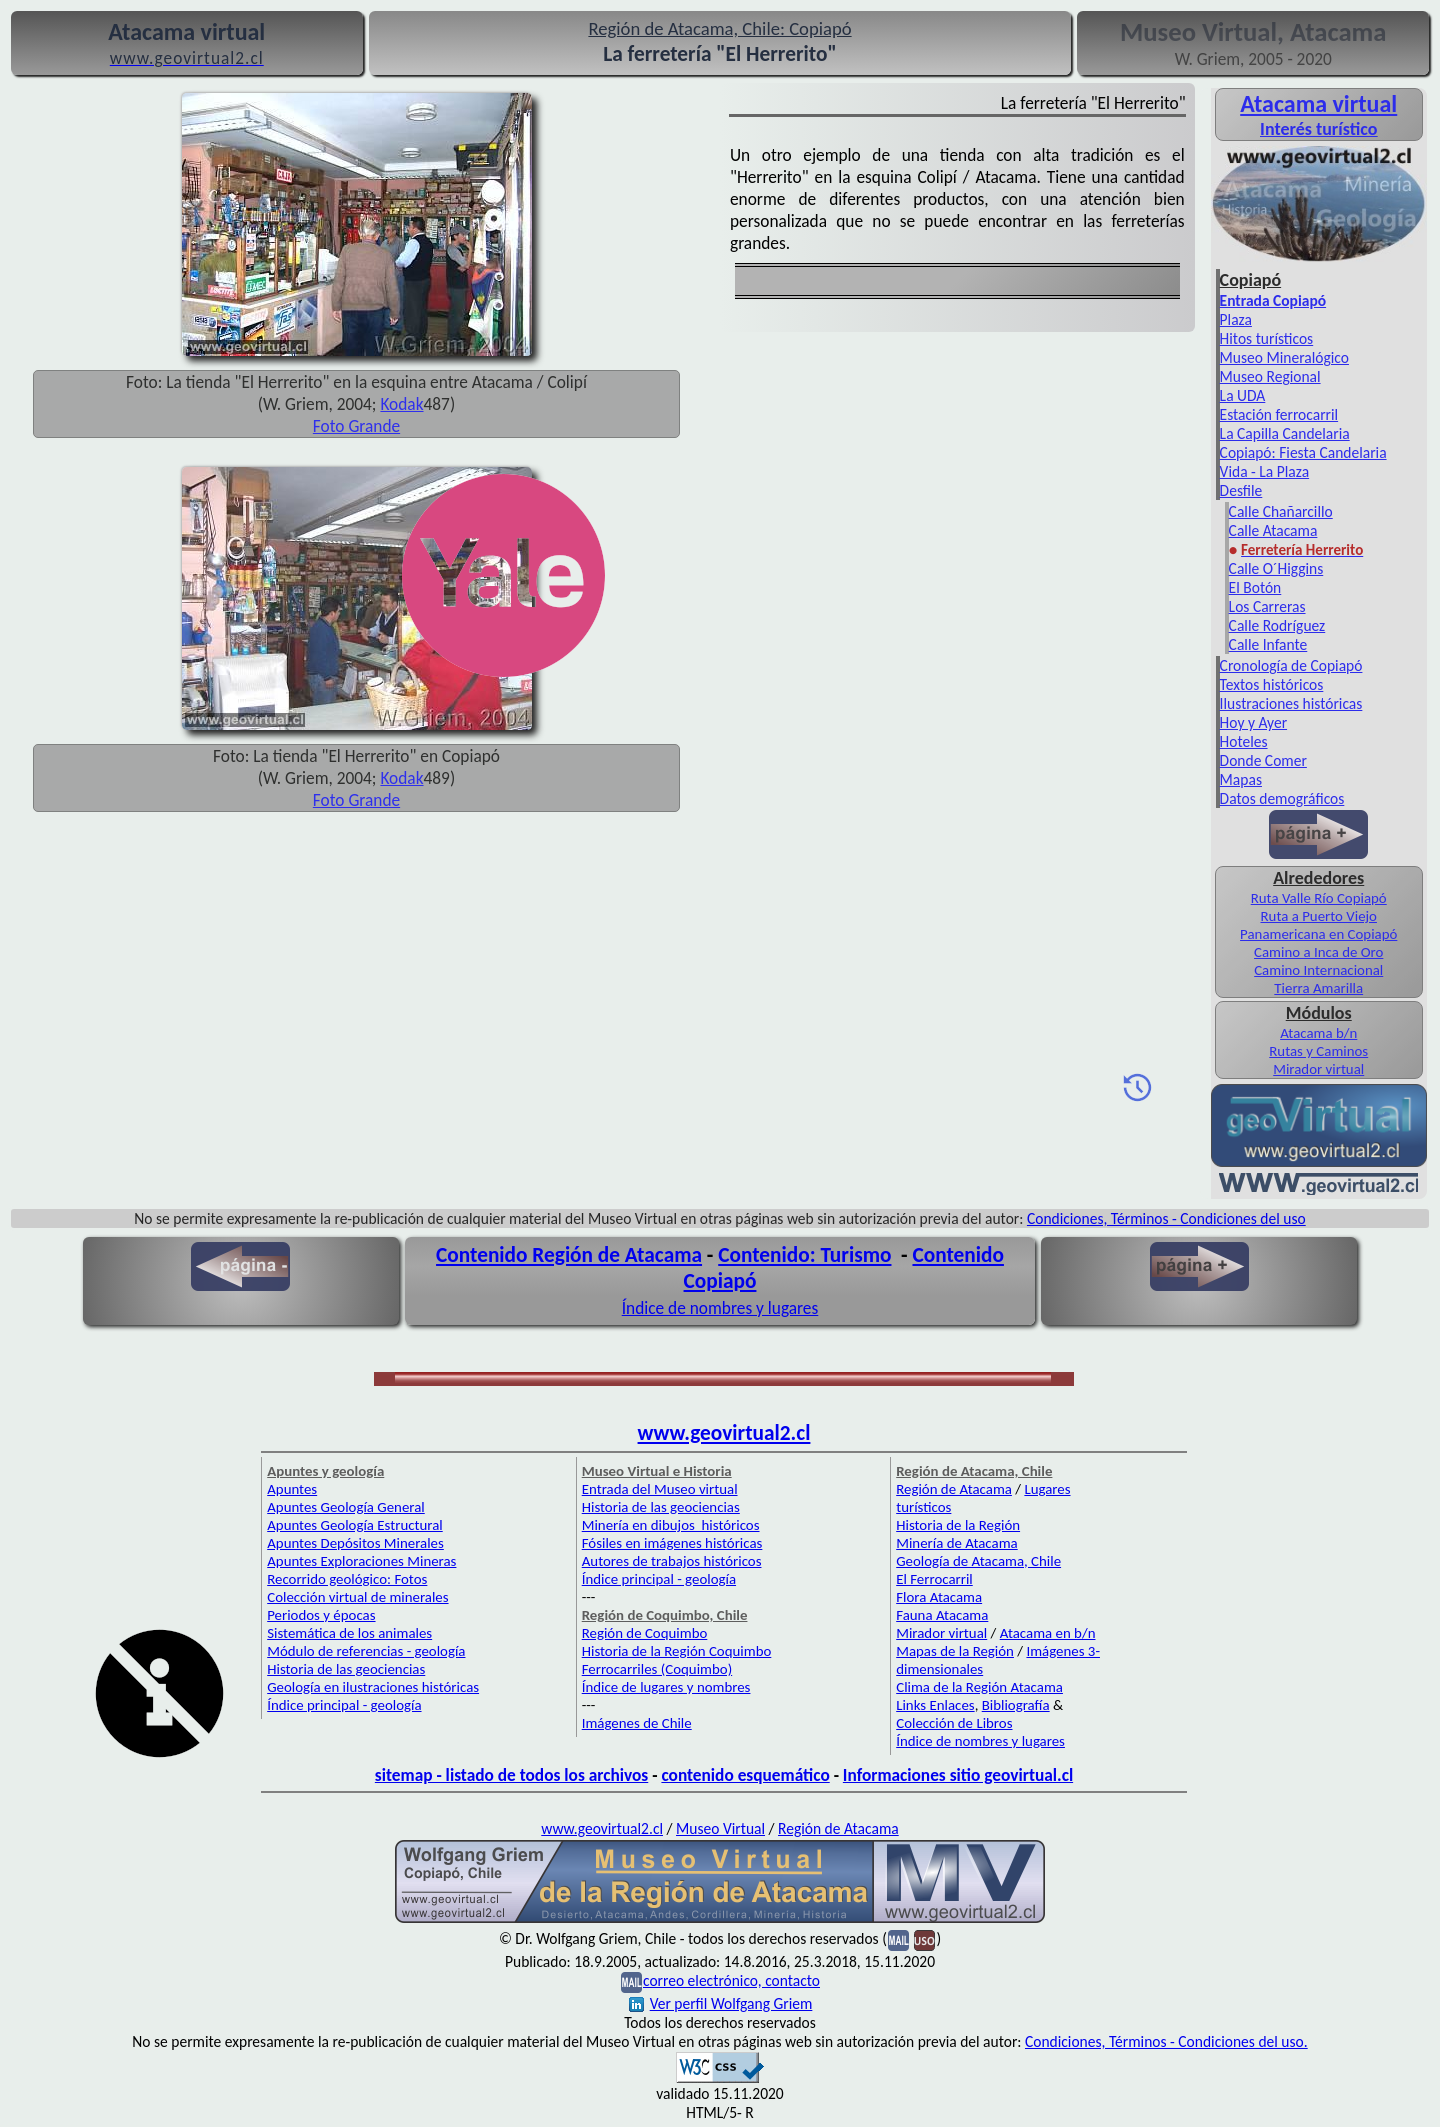 The width and height of the screenshot is (1440, 2127). Describe the element at coordinates (503, 575) in the screenshot. I see `yale university branding or affiliation` at that location.